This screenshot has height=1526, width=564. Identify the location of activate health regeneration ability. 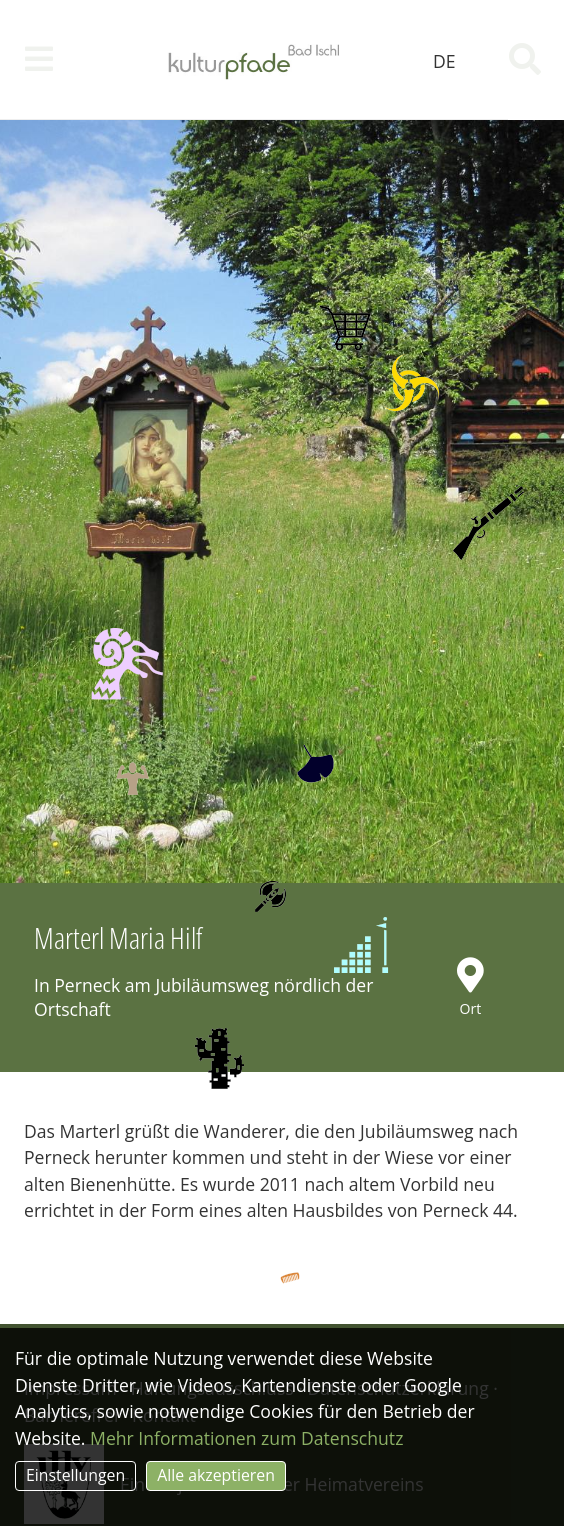
(410, 382).